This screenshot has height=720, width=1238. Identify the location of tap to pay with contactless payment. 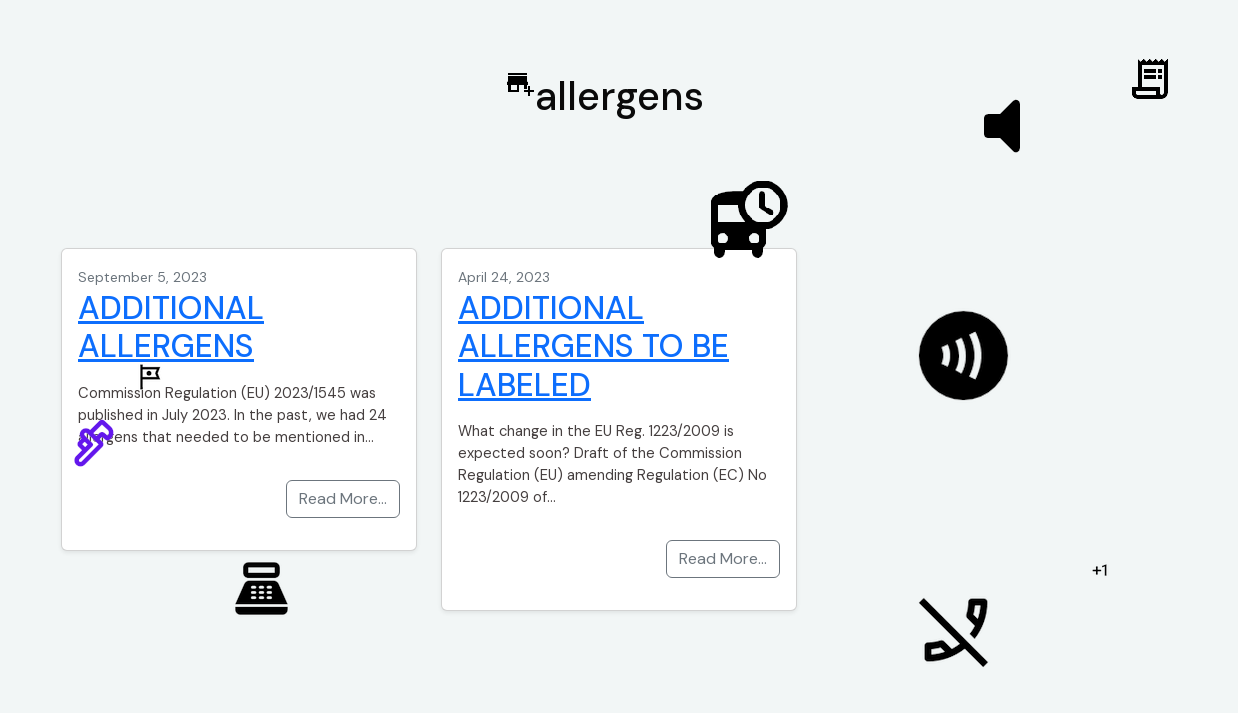
(963, 355).